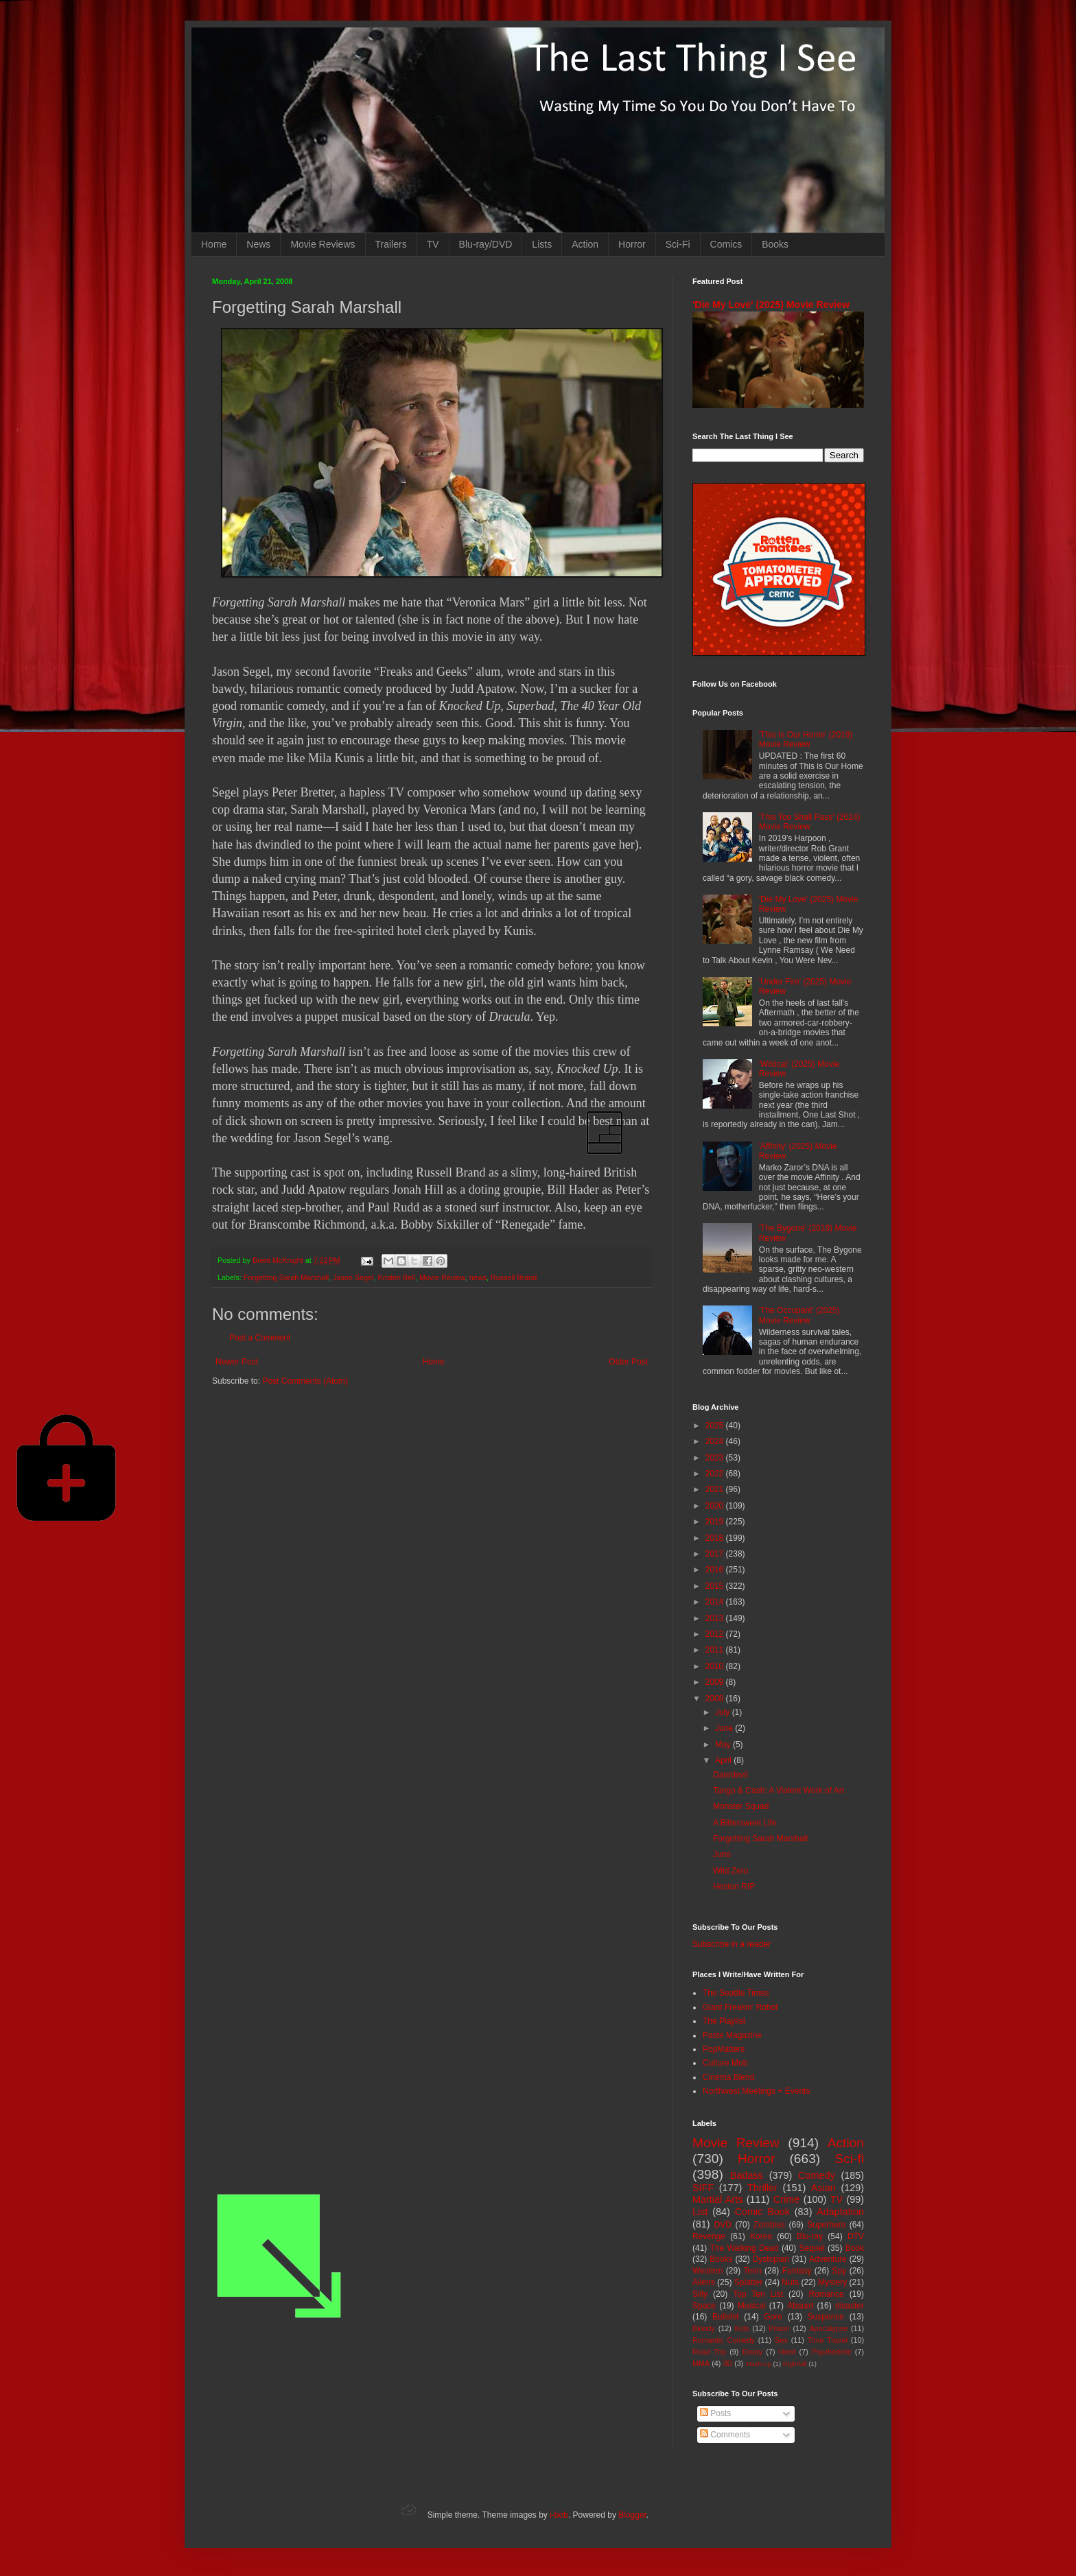  What do you see at coordinates (279, 2256) in the screenshot?
I see `expand content to full screen` at bounding box center [279, 2256].